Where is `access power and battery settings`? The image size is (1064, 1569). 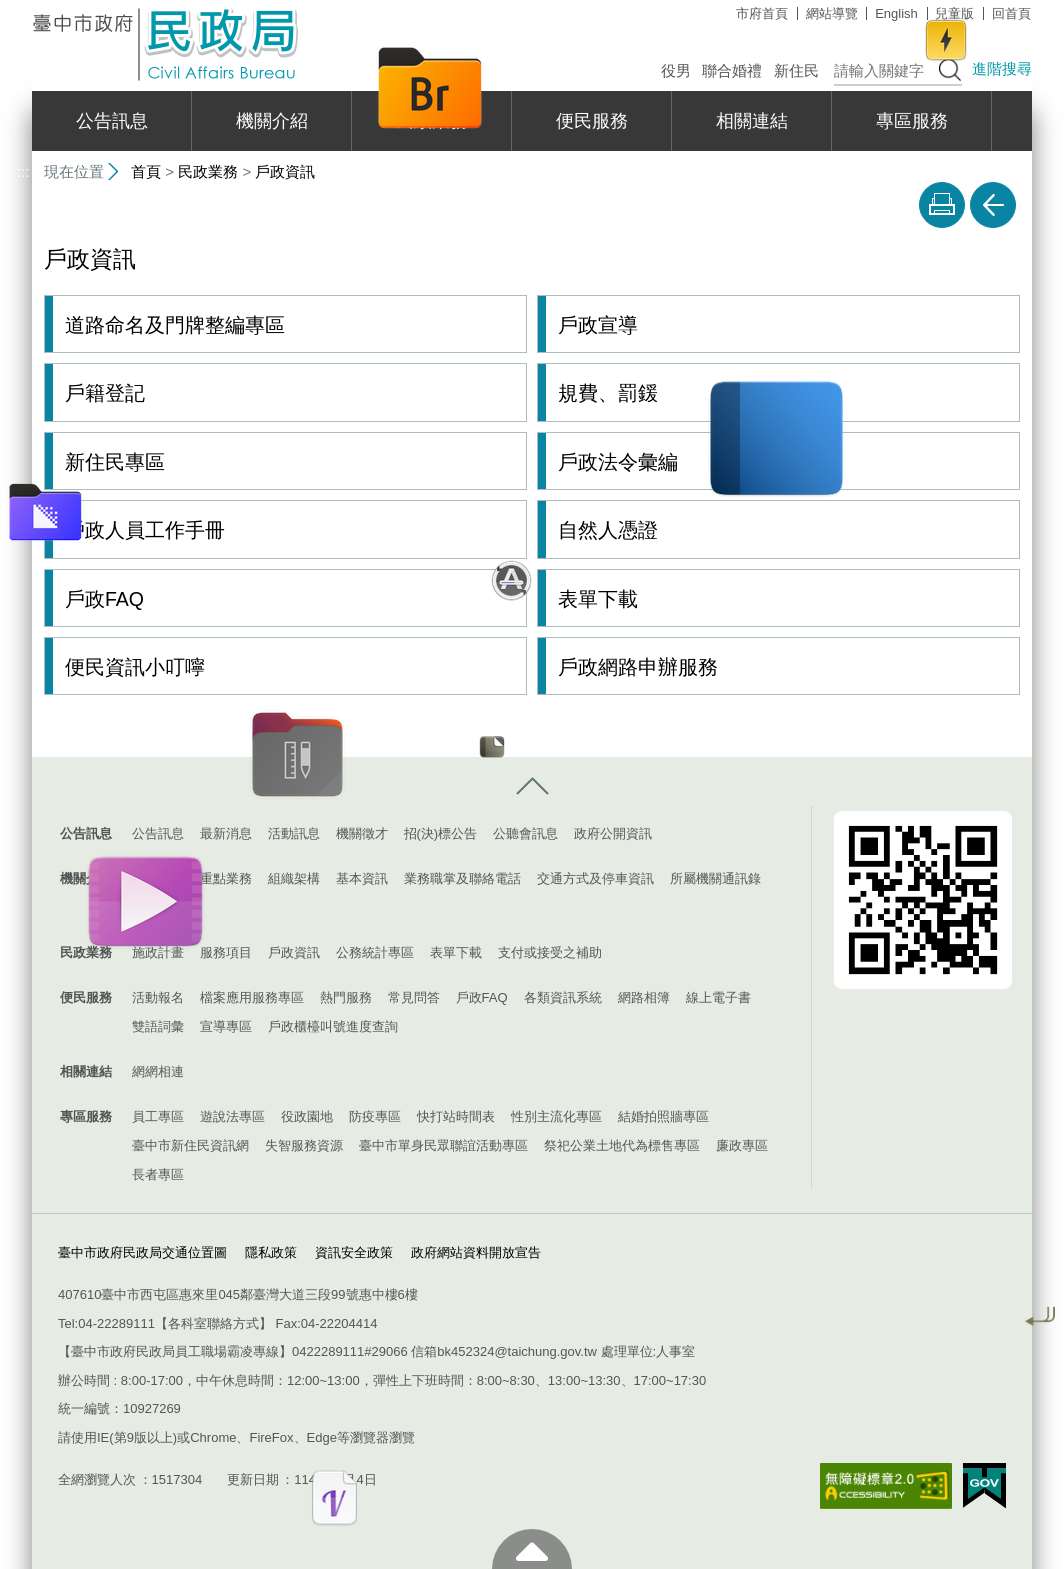 access power and battery settings is located at coordinates (946, 40).